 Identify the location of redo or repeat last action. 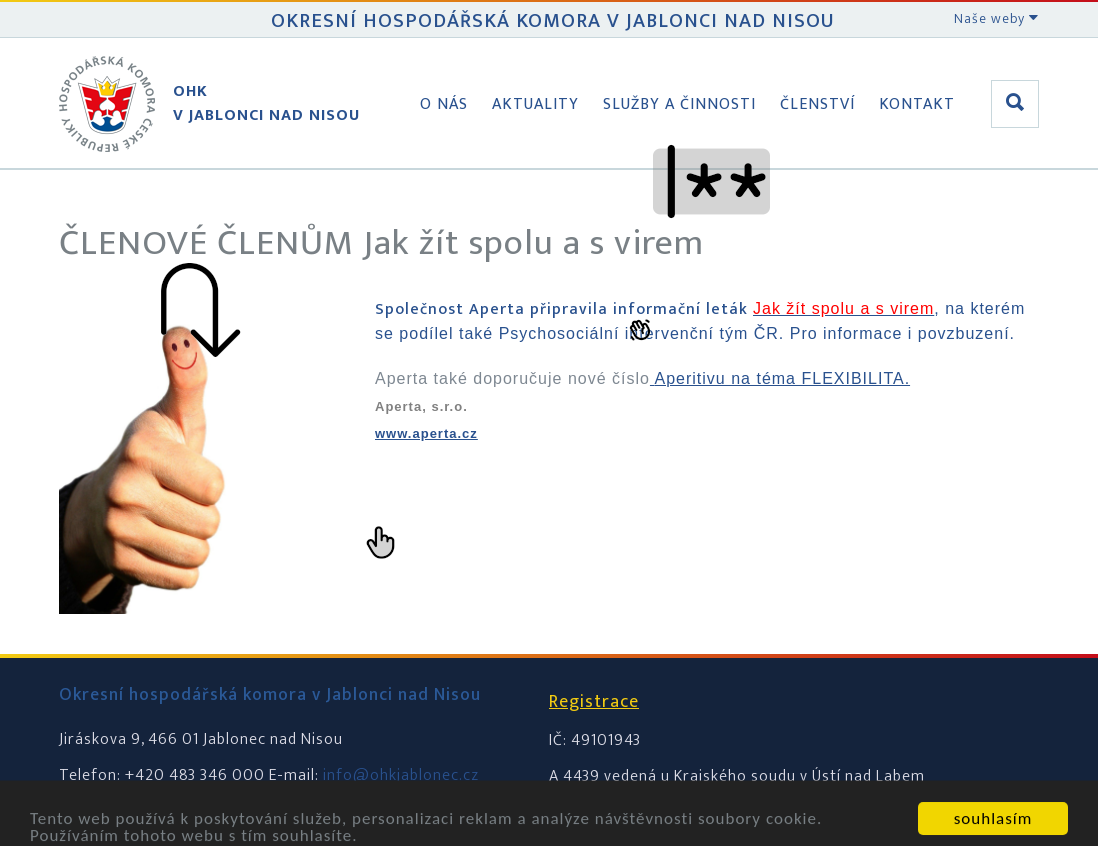
(197, 310).